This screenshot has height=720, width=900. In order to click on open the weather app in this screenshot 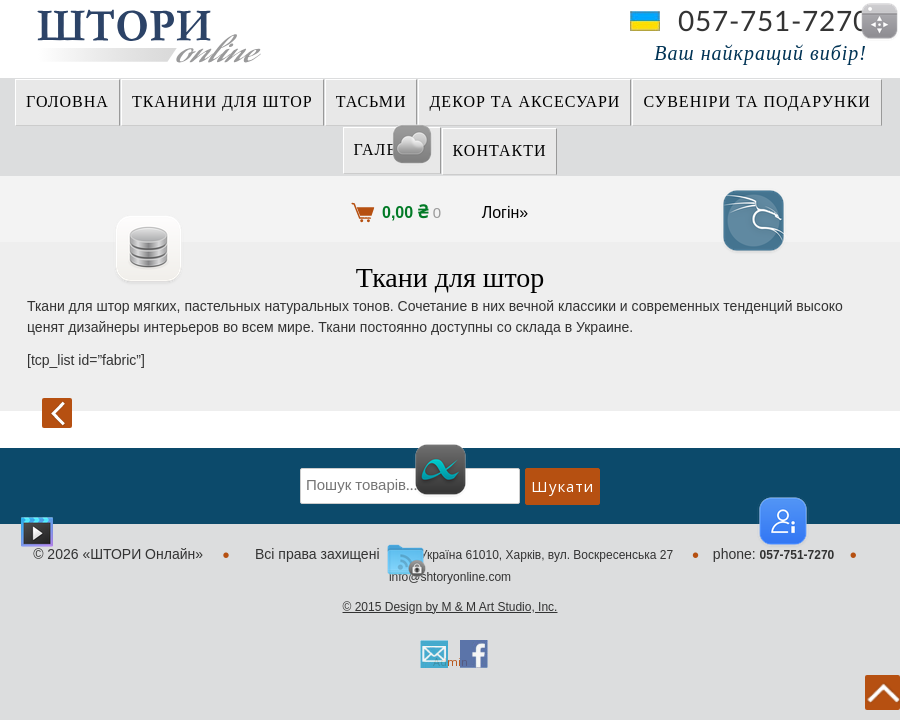, I will do `click(412, 144)`.